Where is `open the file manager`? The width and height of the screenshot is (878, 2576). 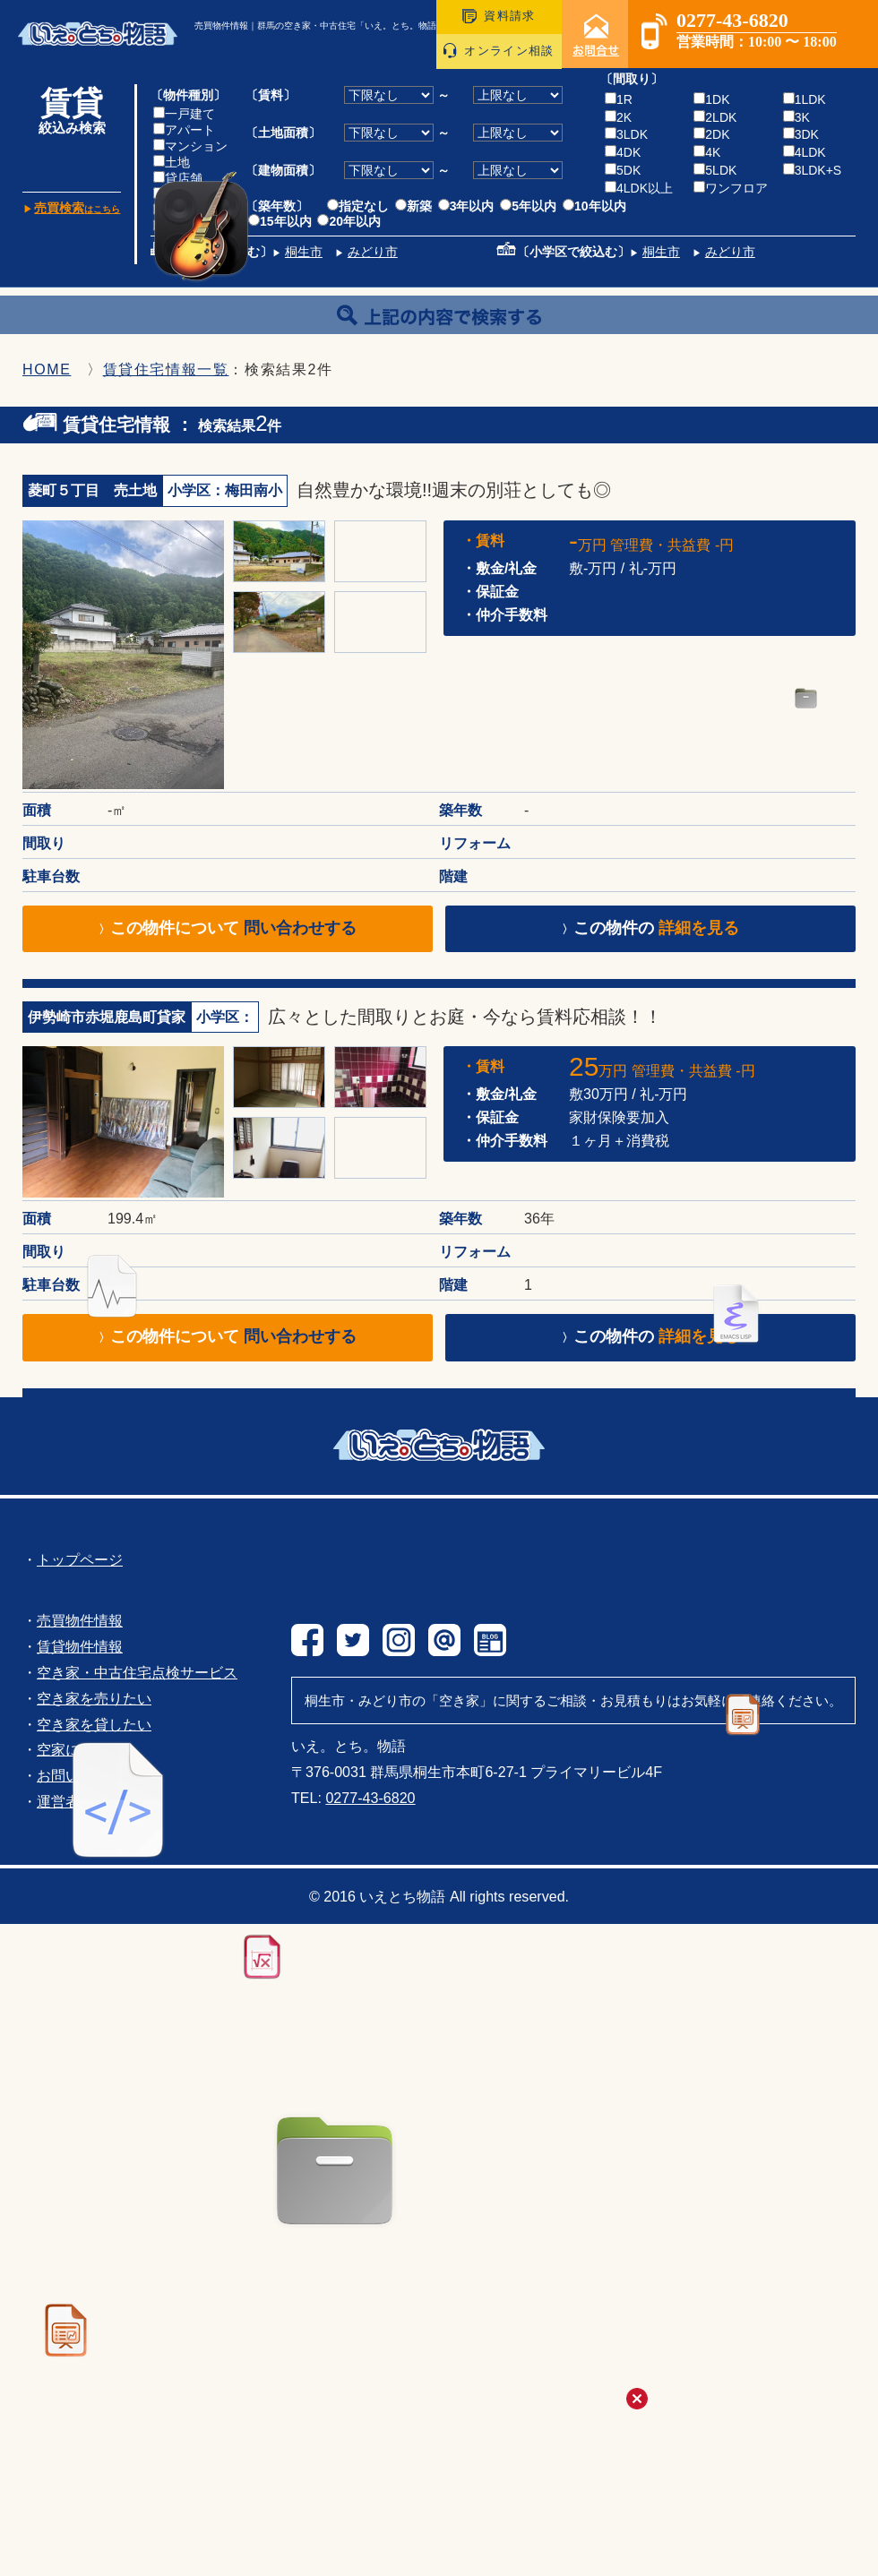
open the file manager is located at coordinates (334, 2170).